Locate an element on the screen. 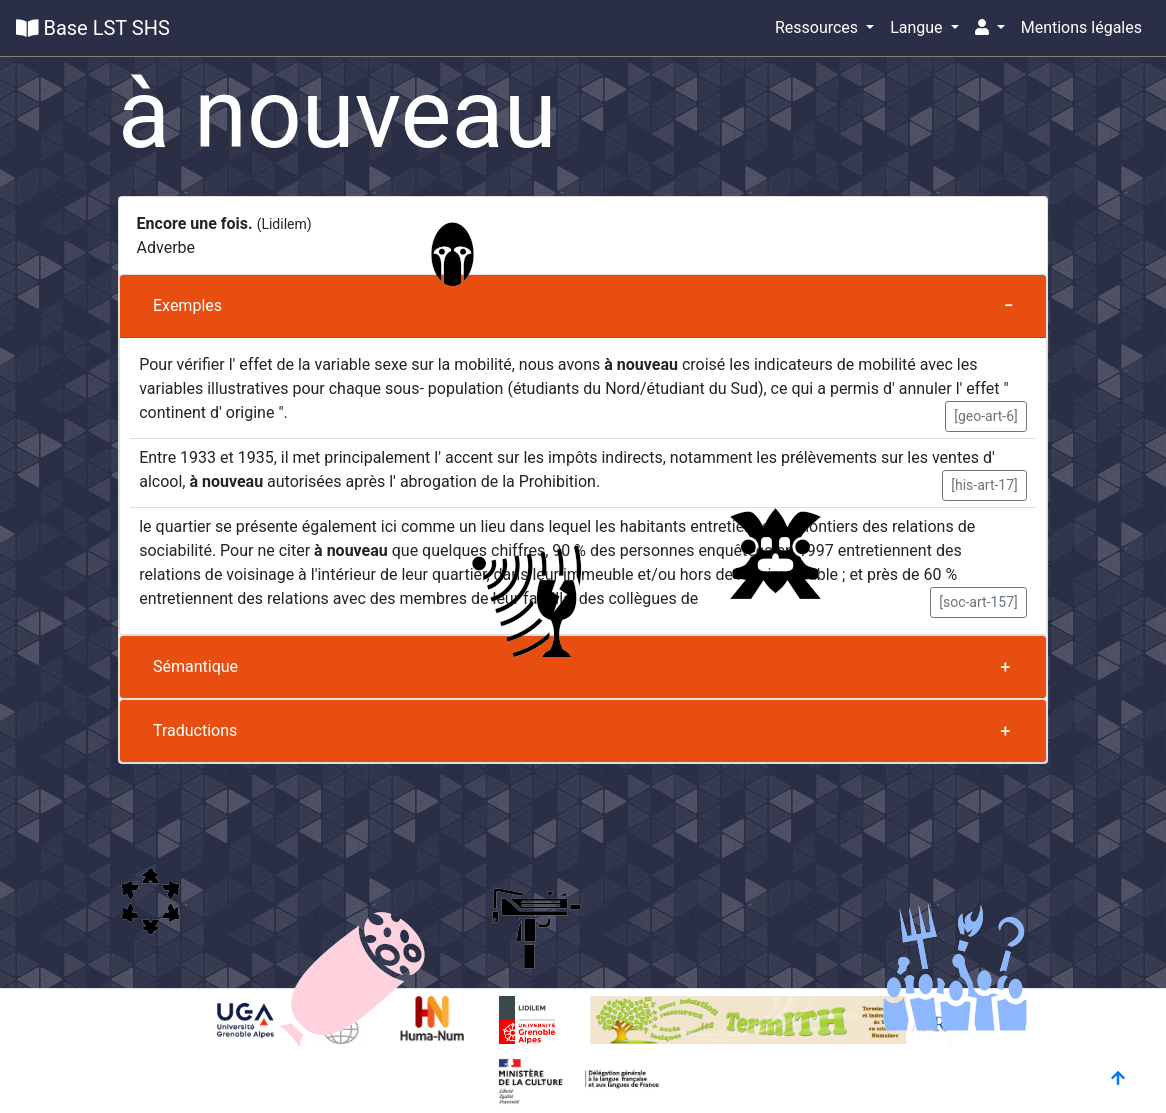  select submachine gun weapon in game is located at coordinates (536, 928).